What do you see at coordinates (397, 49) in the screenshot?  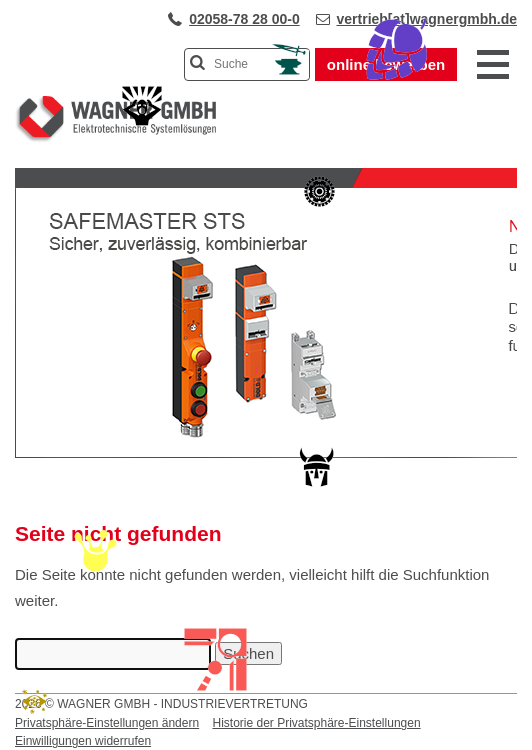 I see `indicates beer or brewing-related content` at bounding box center [397, 49].